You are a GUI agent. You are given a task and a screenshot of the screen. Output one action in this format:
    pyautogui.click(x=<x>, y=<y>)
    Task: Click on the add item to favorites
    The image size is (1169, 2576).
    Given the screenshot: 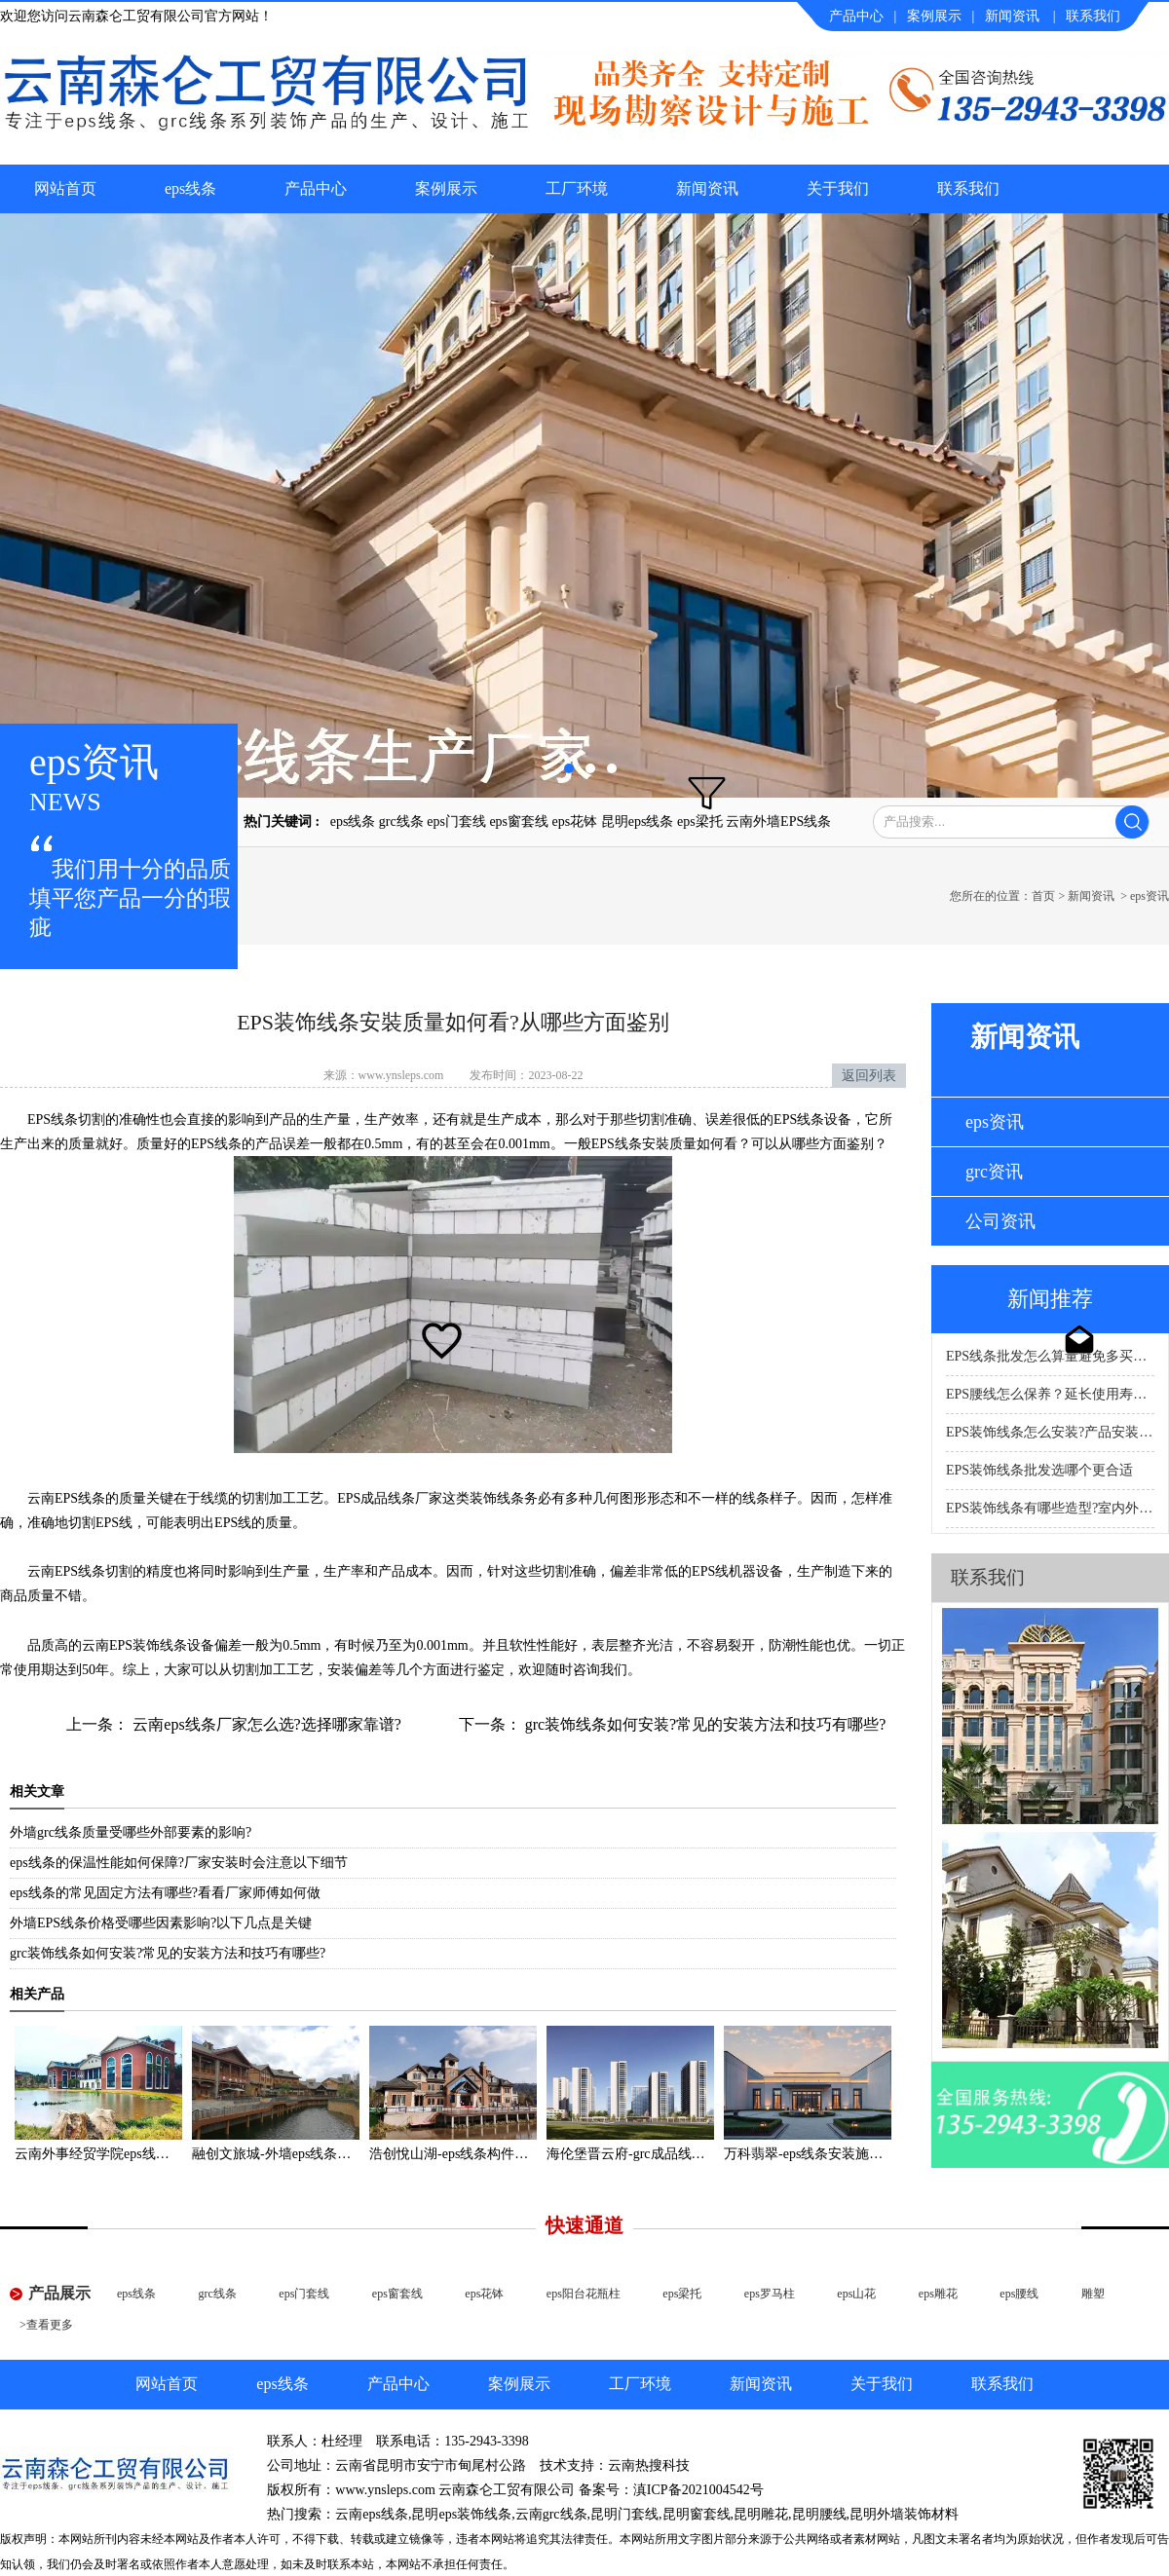 What is the action you would take?
    pyautogui.click(x=441, y=1340)
    